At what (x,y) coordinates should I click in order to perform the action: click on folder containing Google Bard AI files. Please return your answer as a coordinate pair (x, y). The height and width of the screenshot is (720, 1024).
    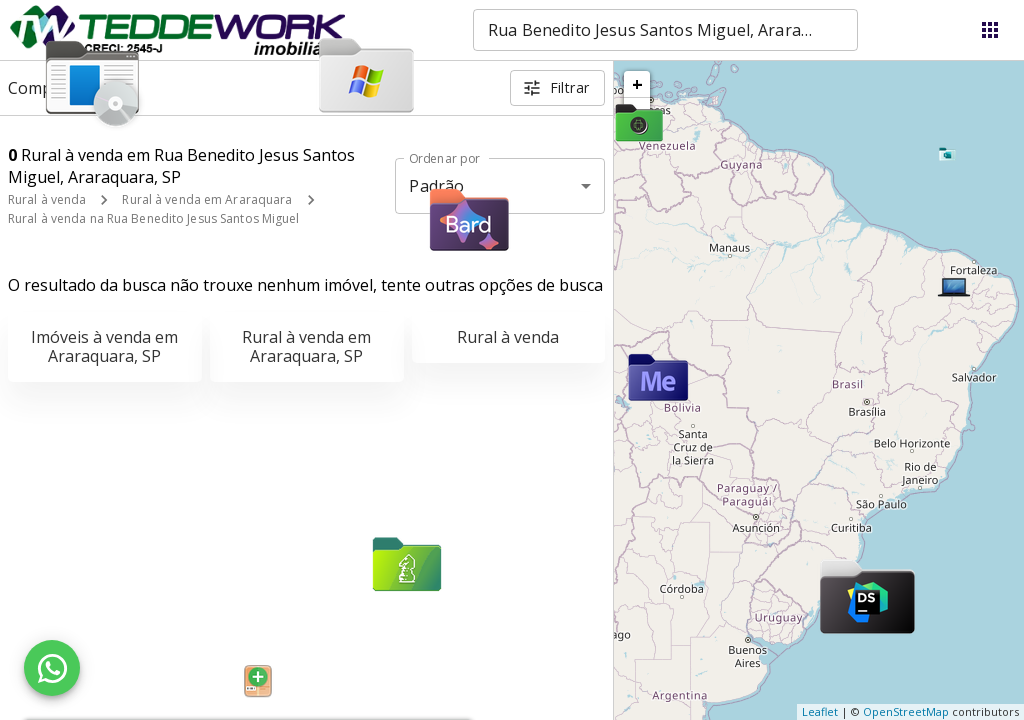
    Looking at the image, I should click on (469, 222).